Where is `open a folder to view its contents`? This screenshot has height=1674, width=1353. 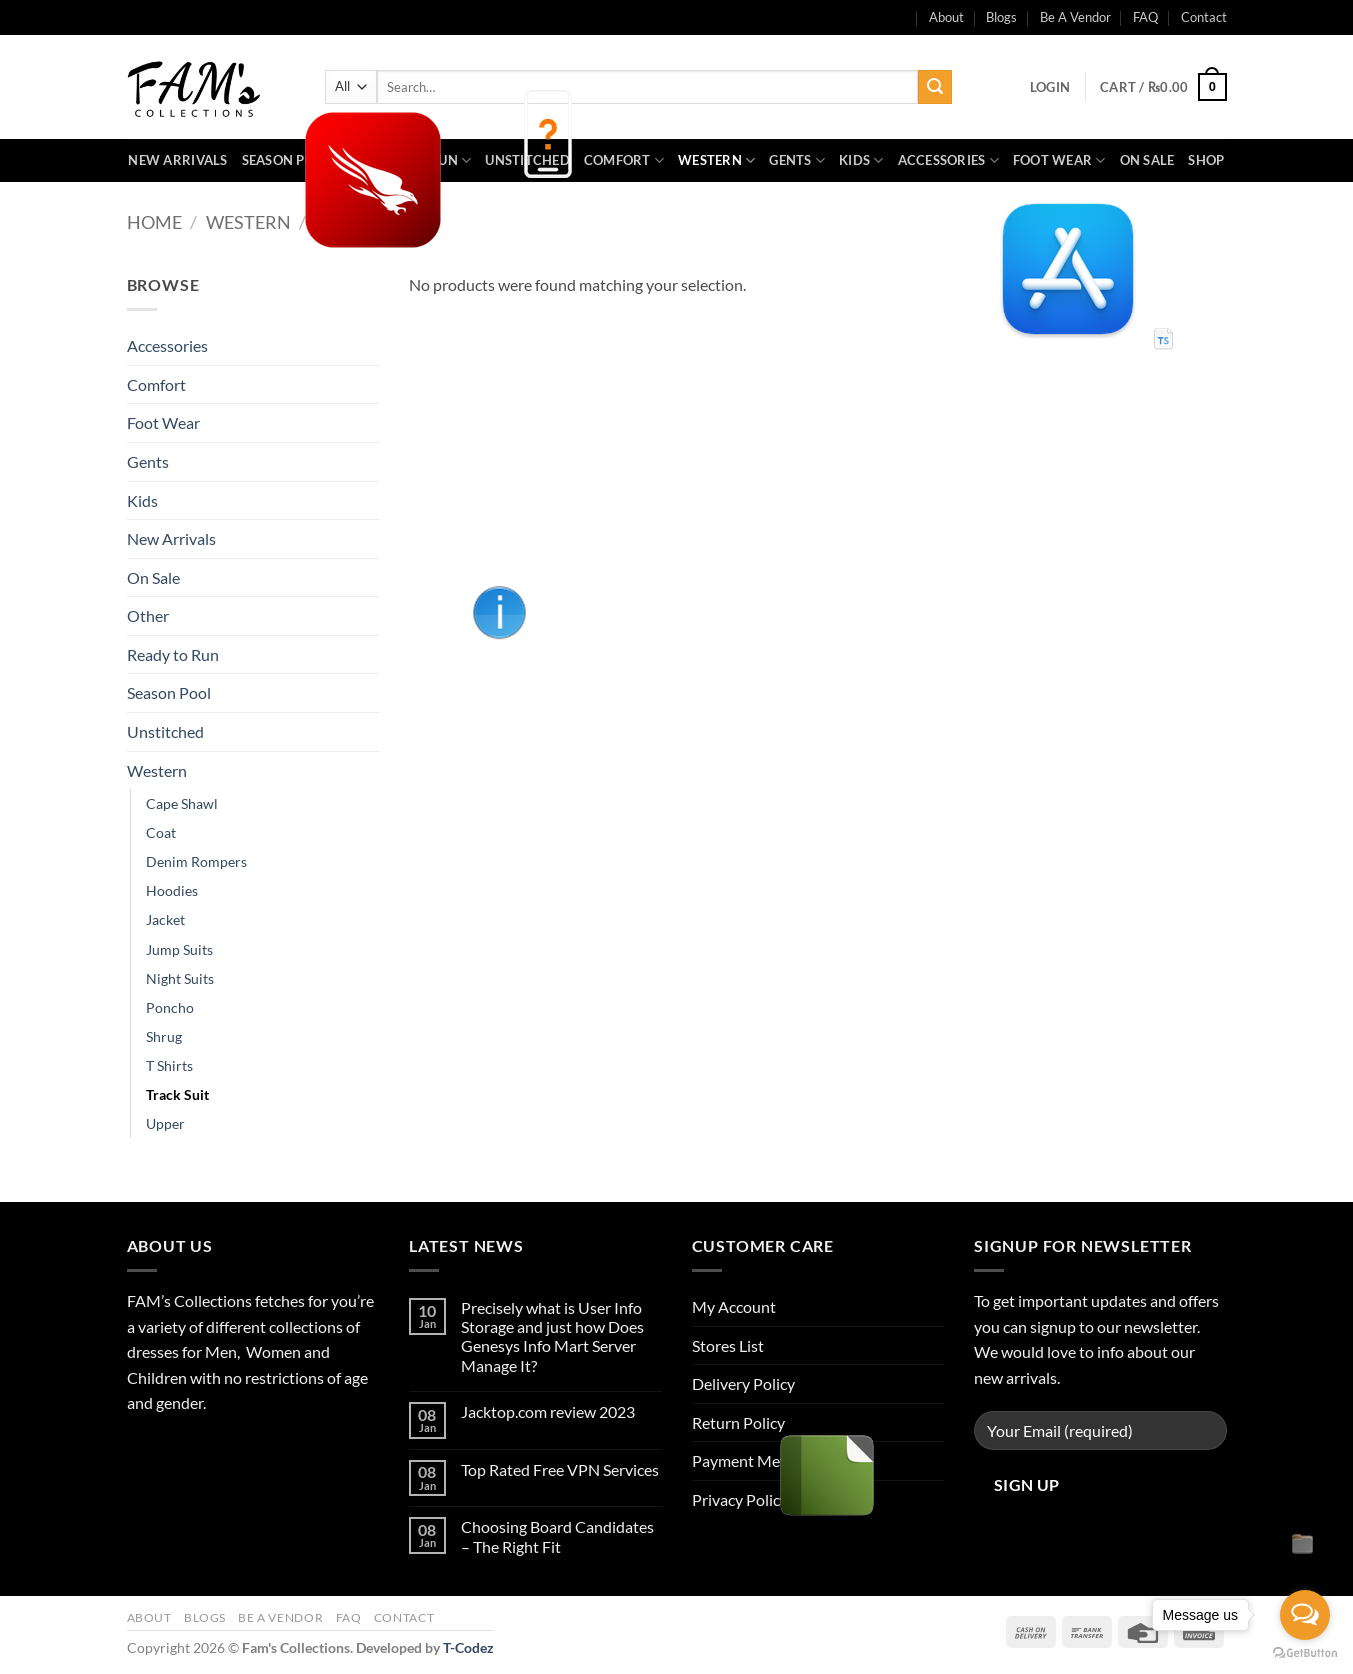
open a folder to view its contents is located at coordinates (1302, 1543).